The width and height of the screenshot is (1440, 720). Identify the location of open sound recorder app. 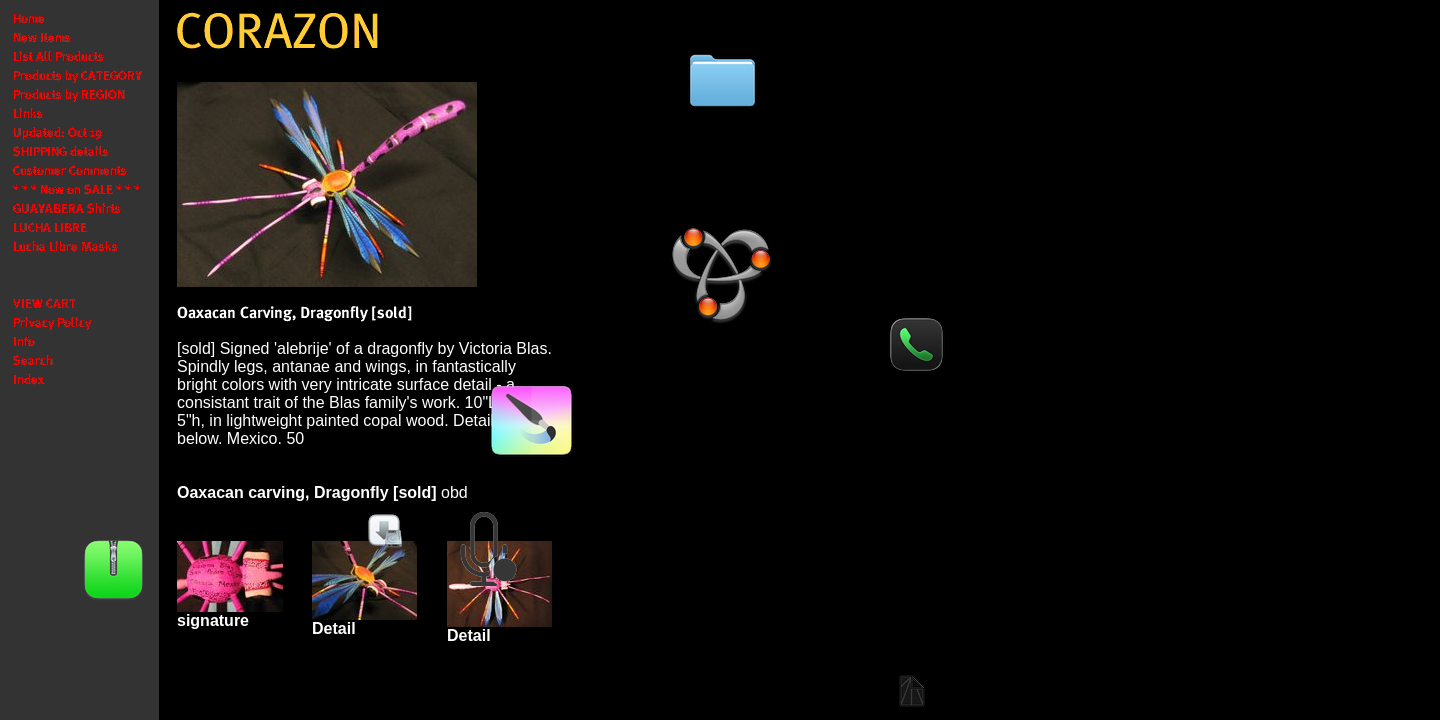
(484, 549).